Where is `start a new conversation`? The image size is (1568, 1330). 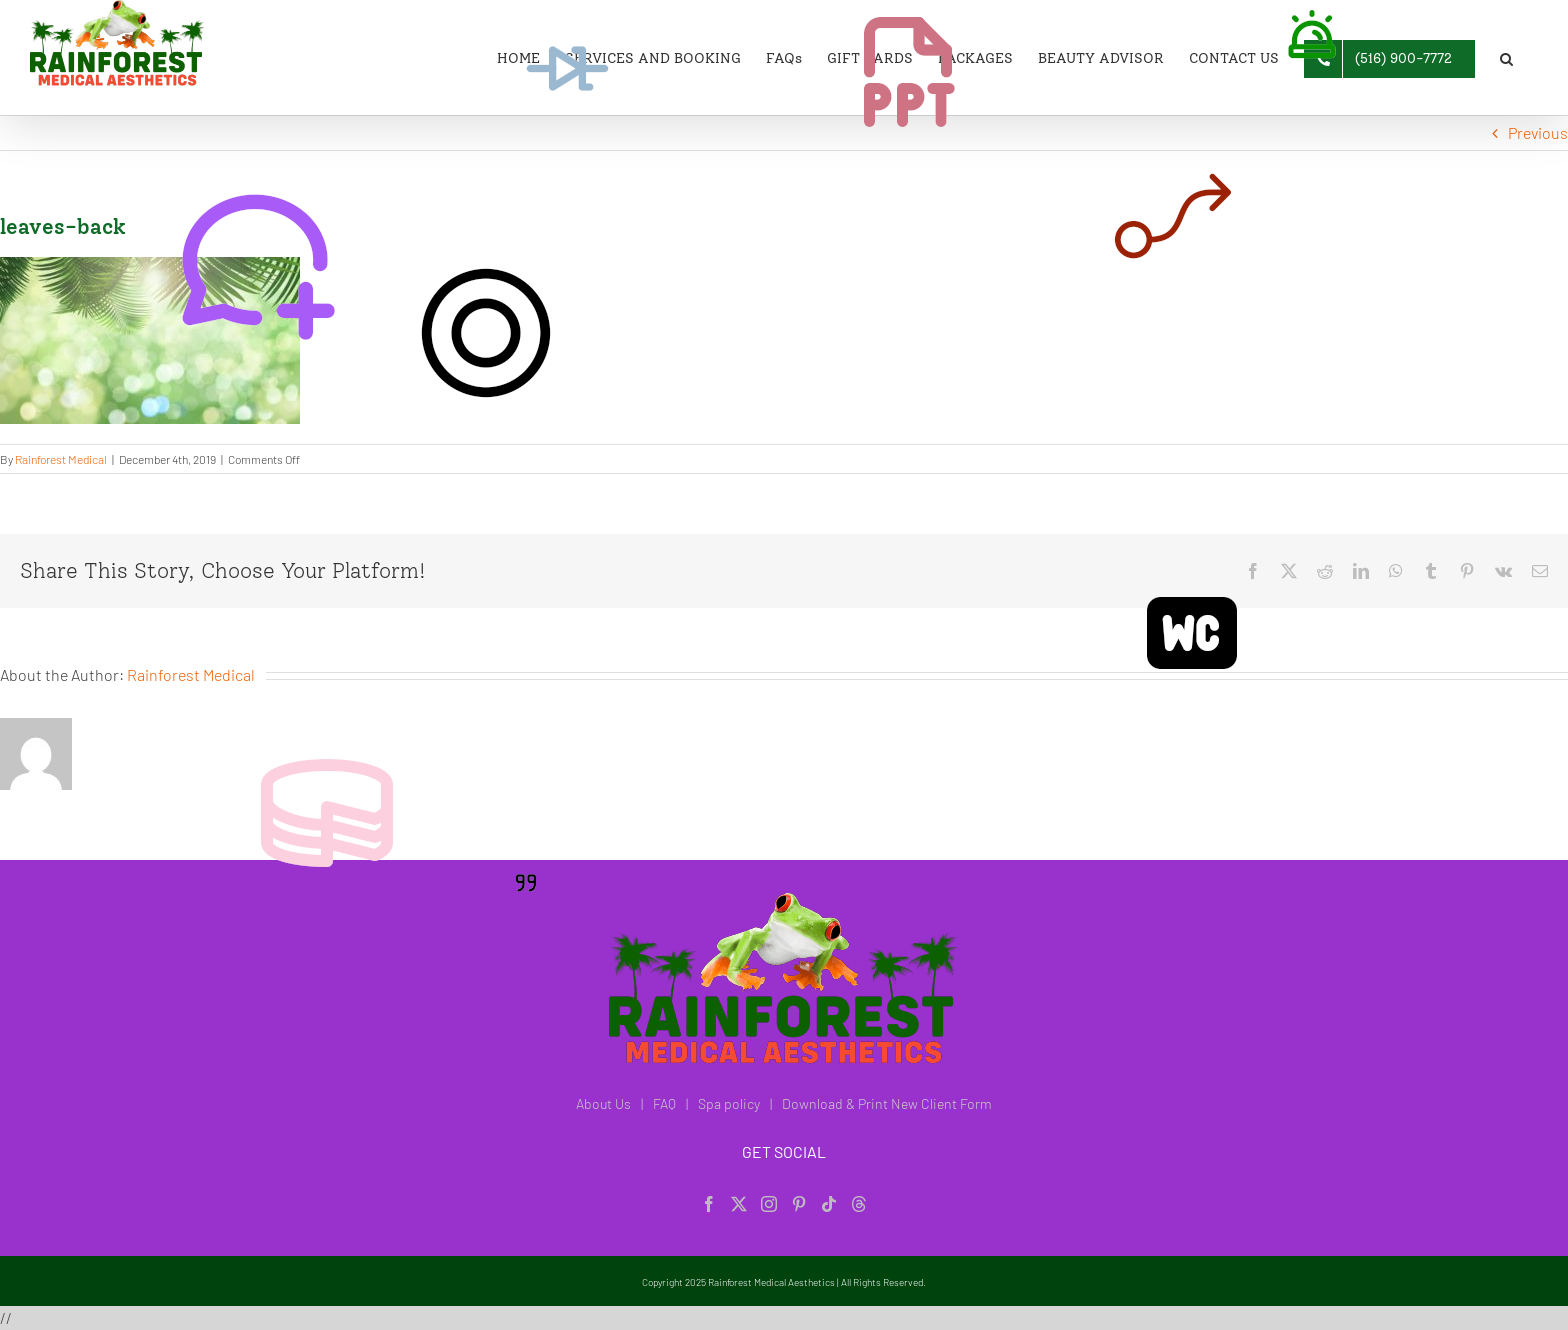
start a new conversation is located at coordinates (255, 260).